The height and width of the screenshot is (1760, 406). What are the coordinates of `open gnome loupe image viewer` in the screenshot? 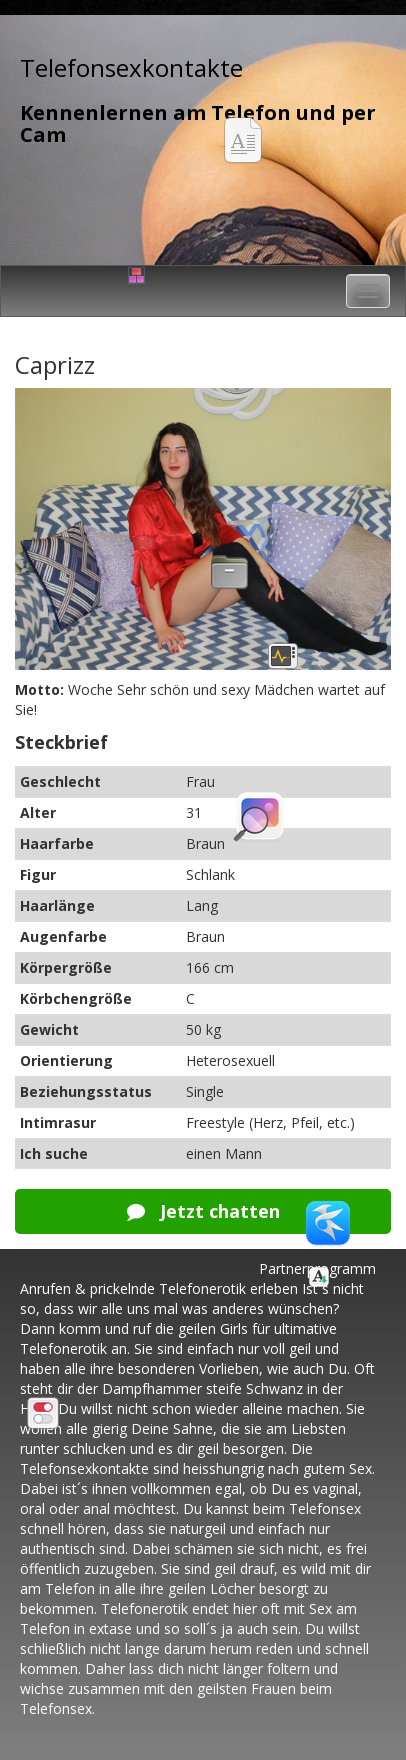 It's located at (260, 816).